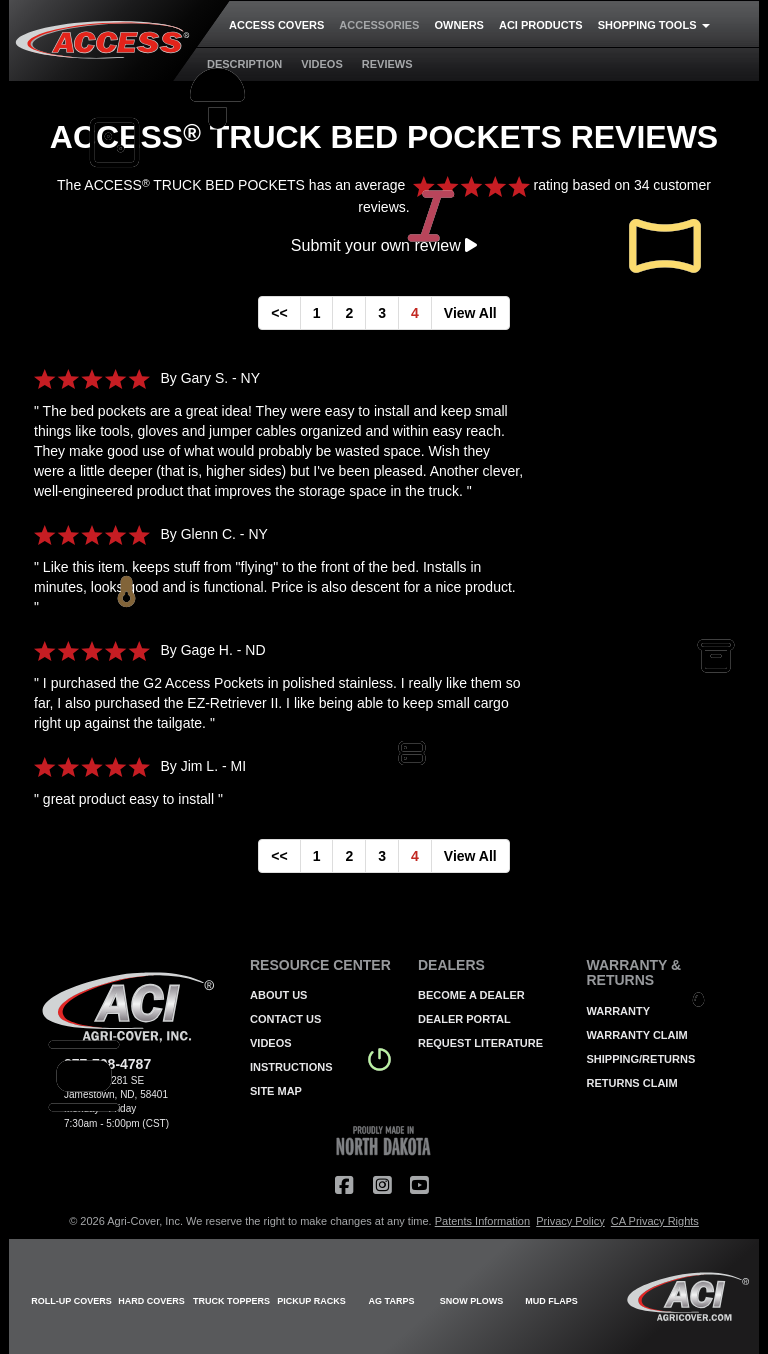 The height and width of the screenshot is (1354, 768). Describe the element at coordinates (114, 142) in the screenshot. I see `randomize or shuffle content` at that location.